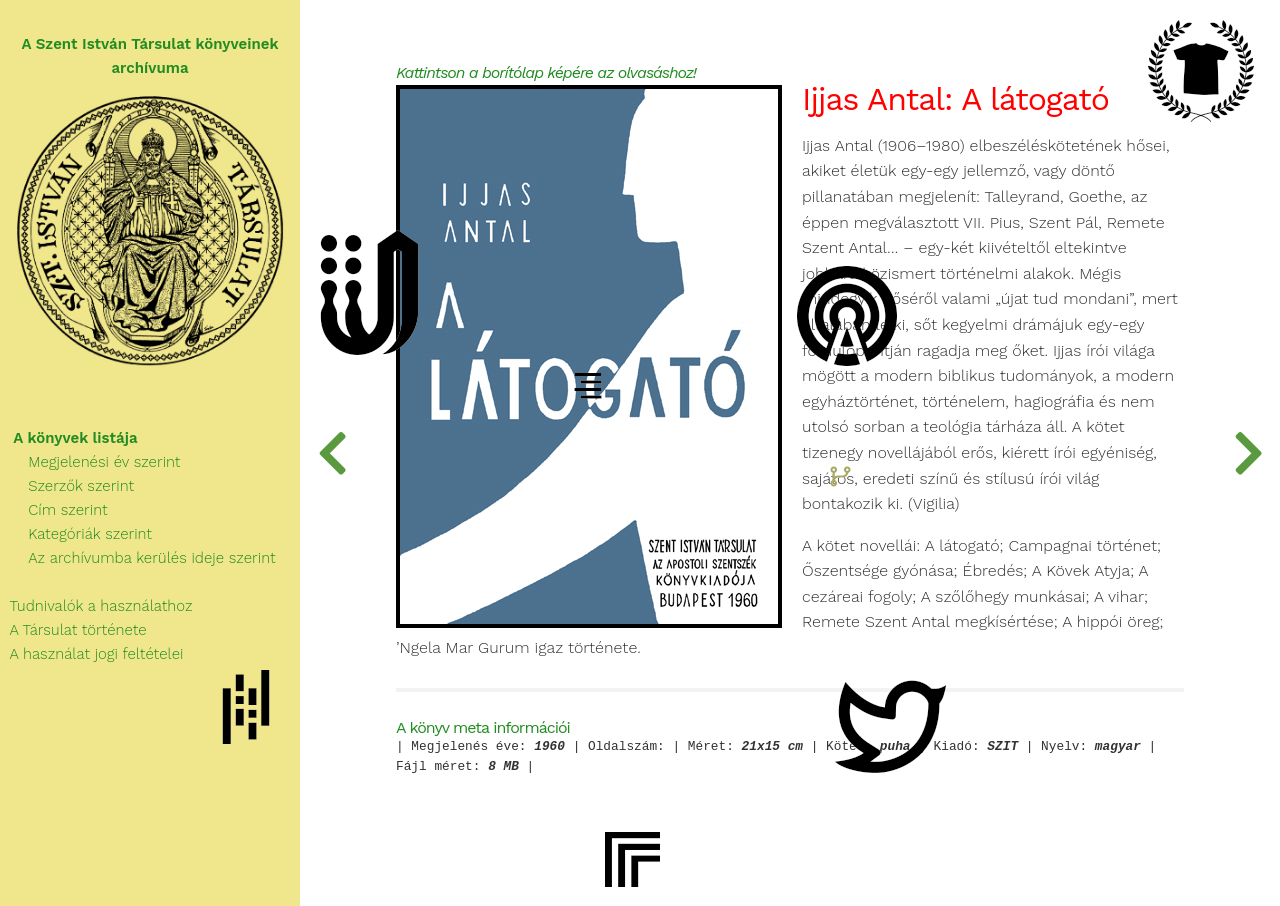 This screenshot has width=1280, height=906. What do you see at coordinates (246, 707) in the screenshot?
I see `pandas Python data analysis library logo` at bounding box center [246, 707].